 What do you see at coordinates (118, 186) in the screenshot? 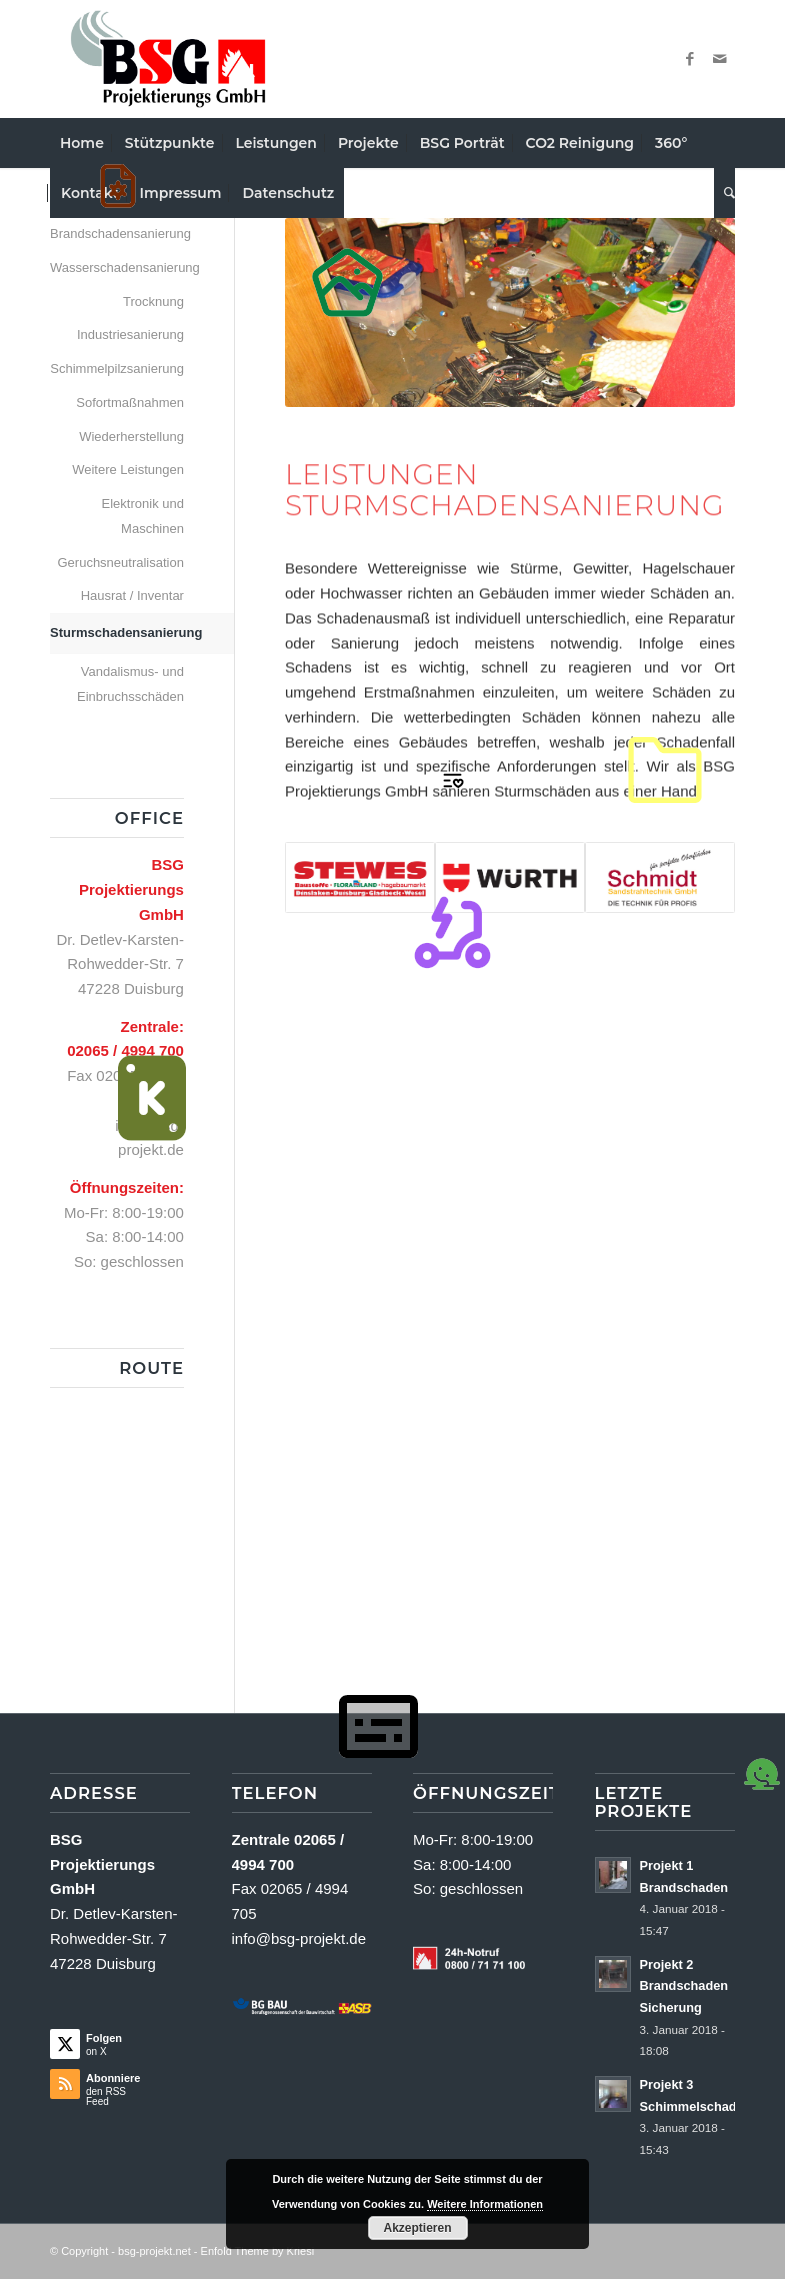
I see `access file settings or preferences` at bounding box center [118, 186].